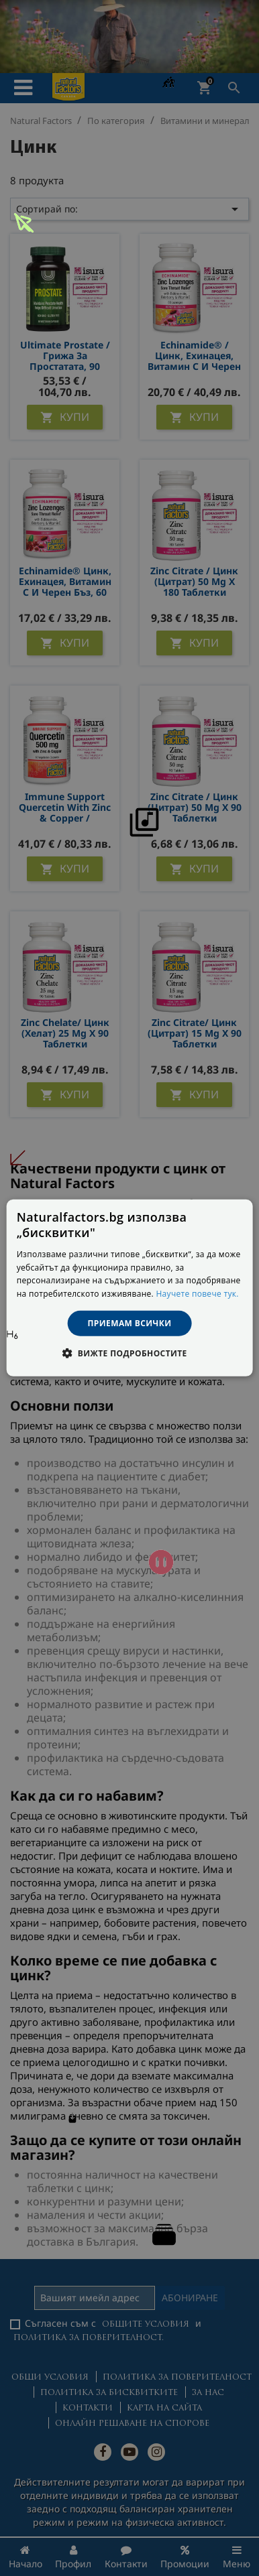 The height and width of the screenshot is (2576, 259). Describe the element at coordinates (161, 1562) in the screenshot. I see `pause media playback` at that location.